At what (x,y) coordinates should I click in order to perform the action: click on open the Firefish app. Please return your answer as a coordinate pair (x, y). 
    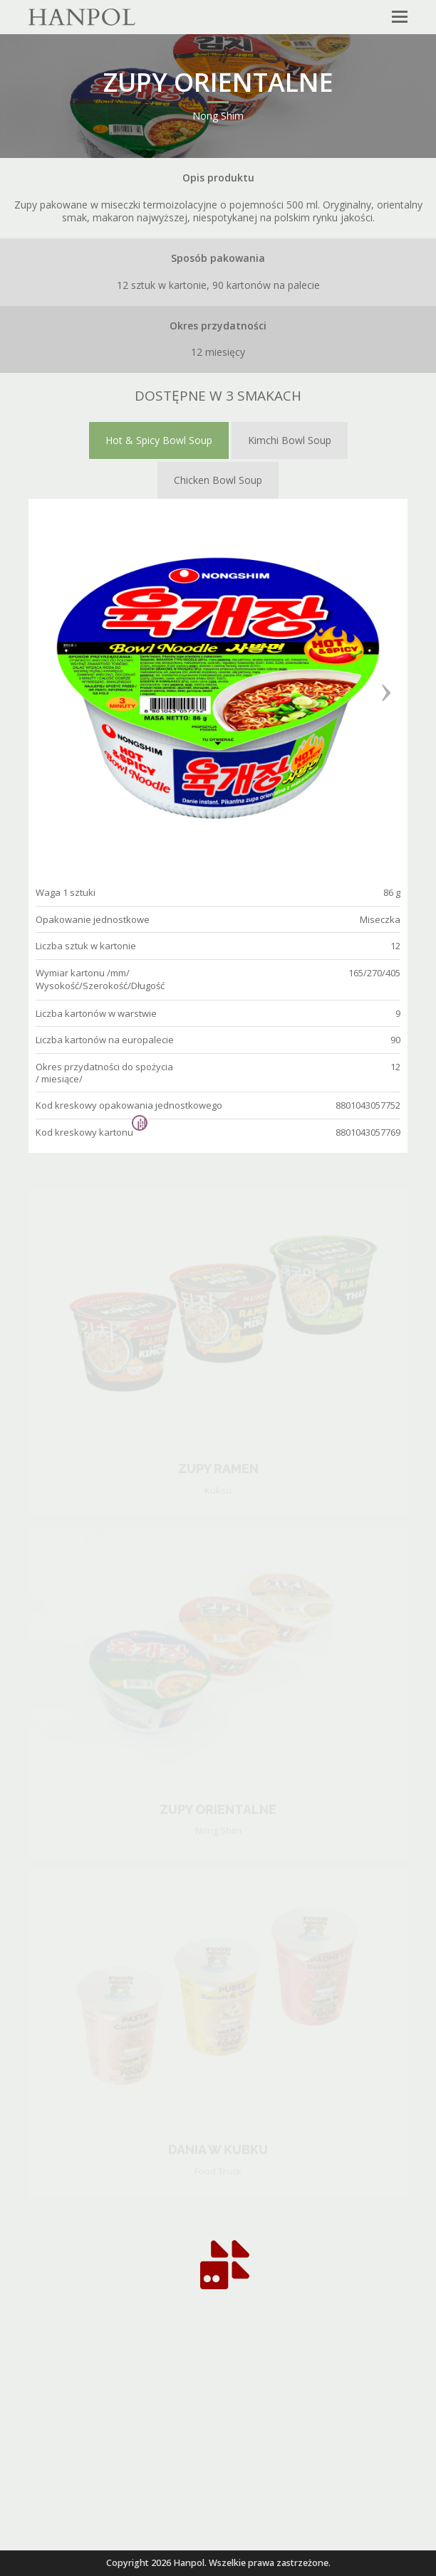
    Looking at the image, I should click on (224, 2264).